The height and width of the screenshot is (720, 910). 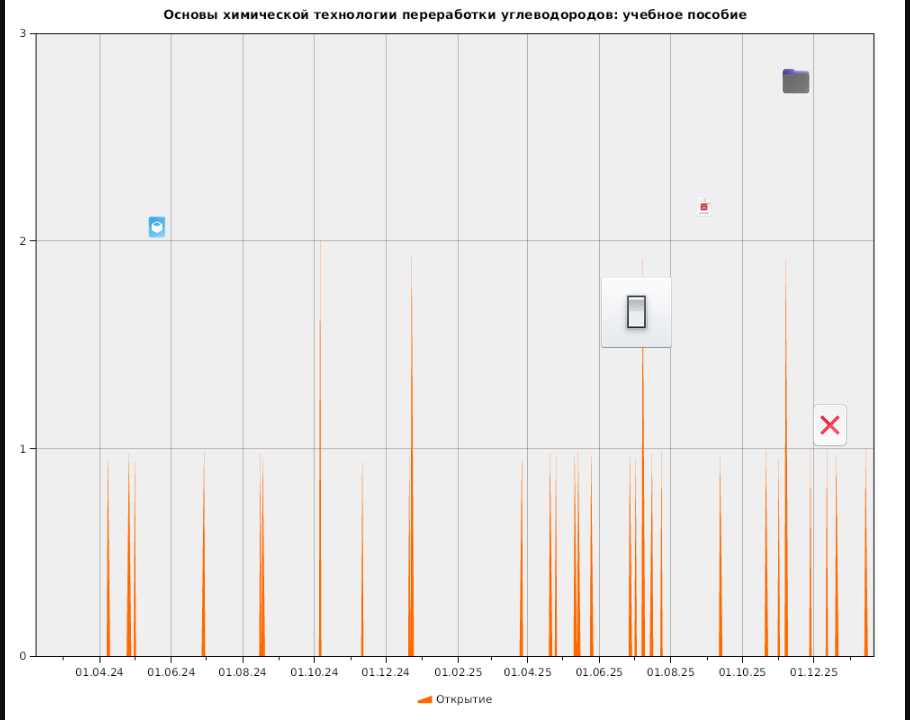 What do you see at coordinates (830, 425) in the screenshot?
I see `a broken or invalid symbolic link file` at bounding box center [830, 425].